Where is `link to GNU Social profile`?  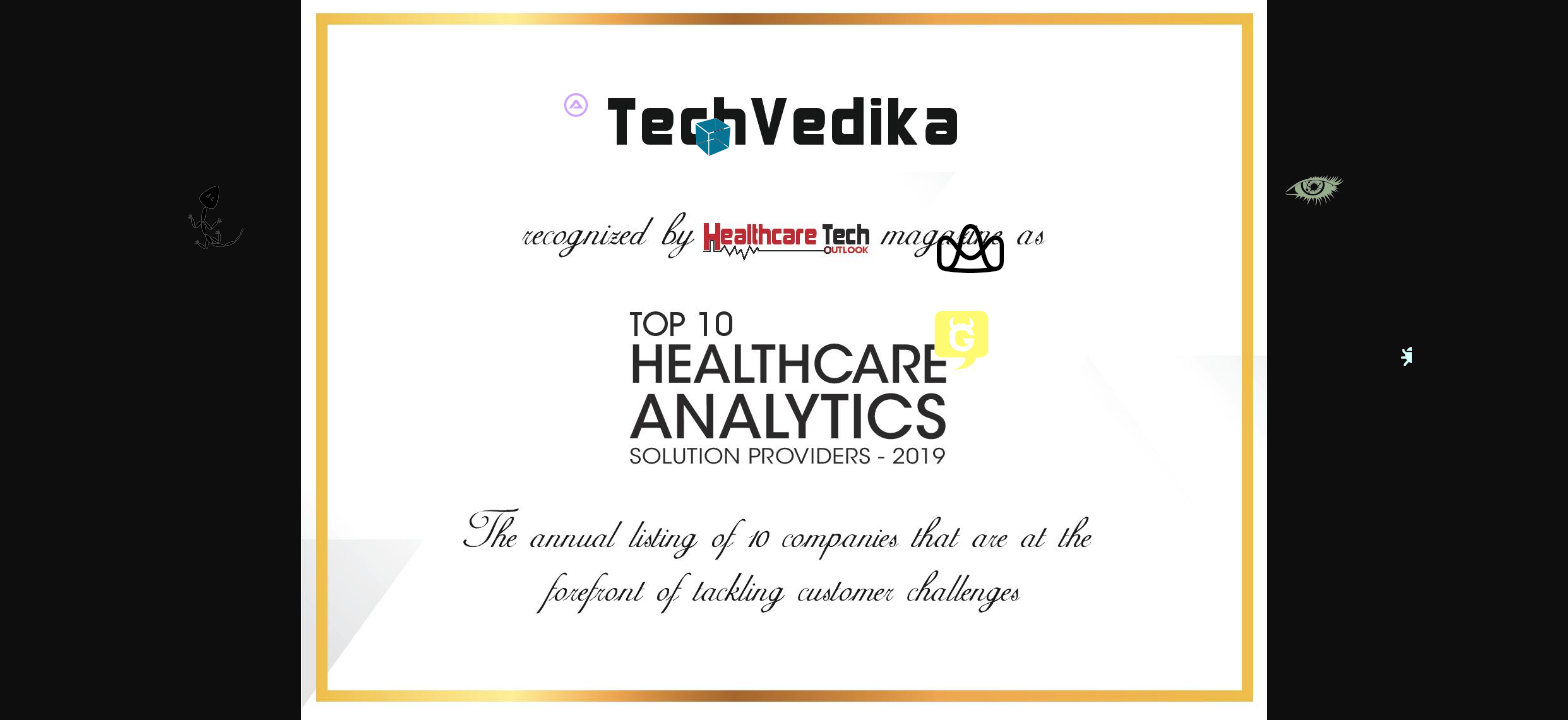
link to GNU Social profile is located at coordinates (961, 340).